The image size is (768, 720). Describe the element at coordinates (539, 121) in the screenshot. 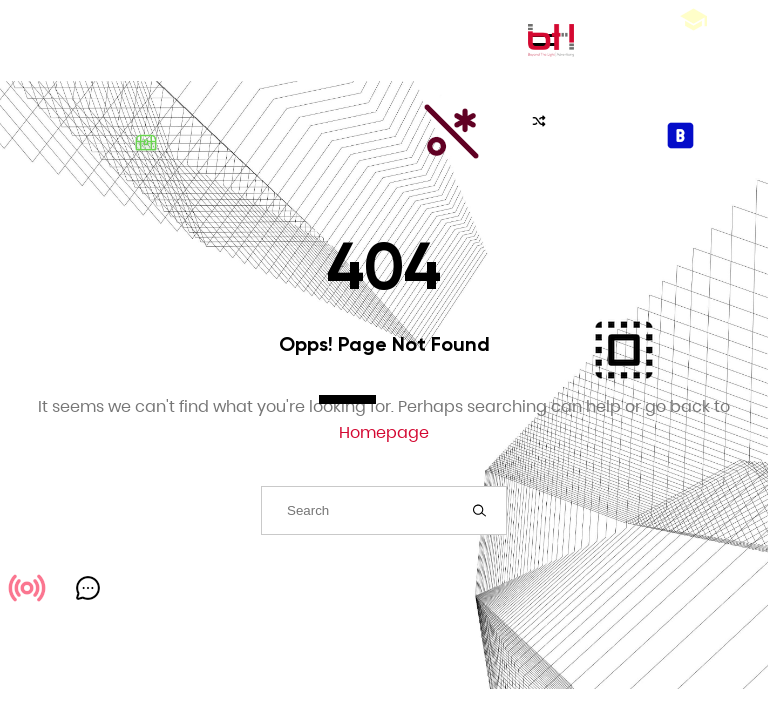

I see `shuffle or randomize content` at that location.